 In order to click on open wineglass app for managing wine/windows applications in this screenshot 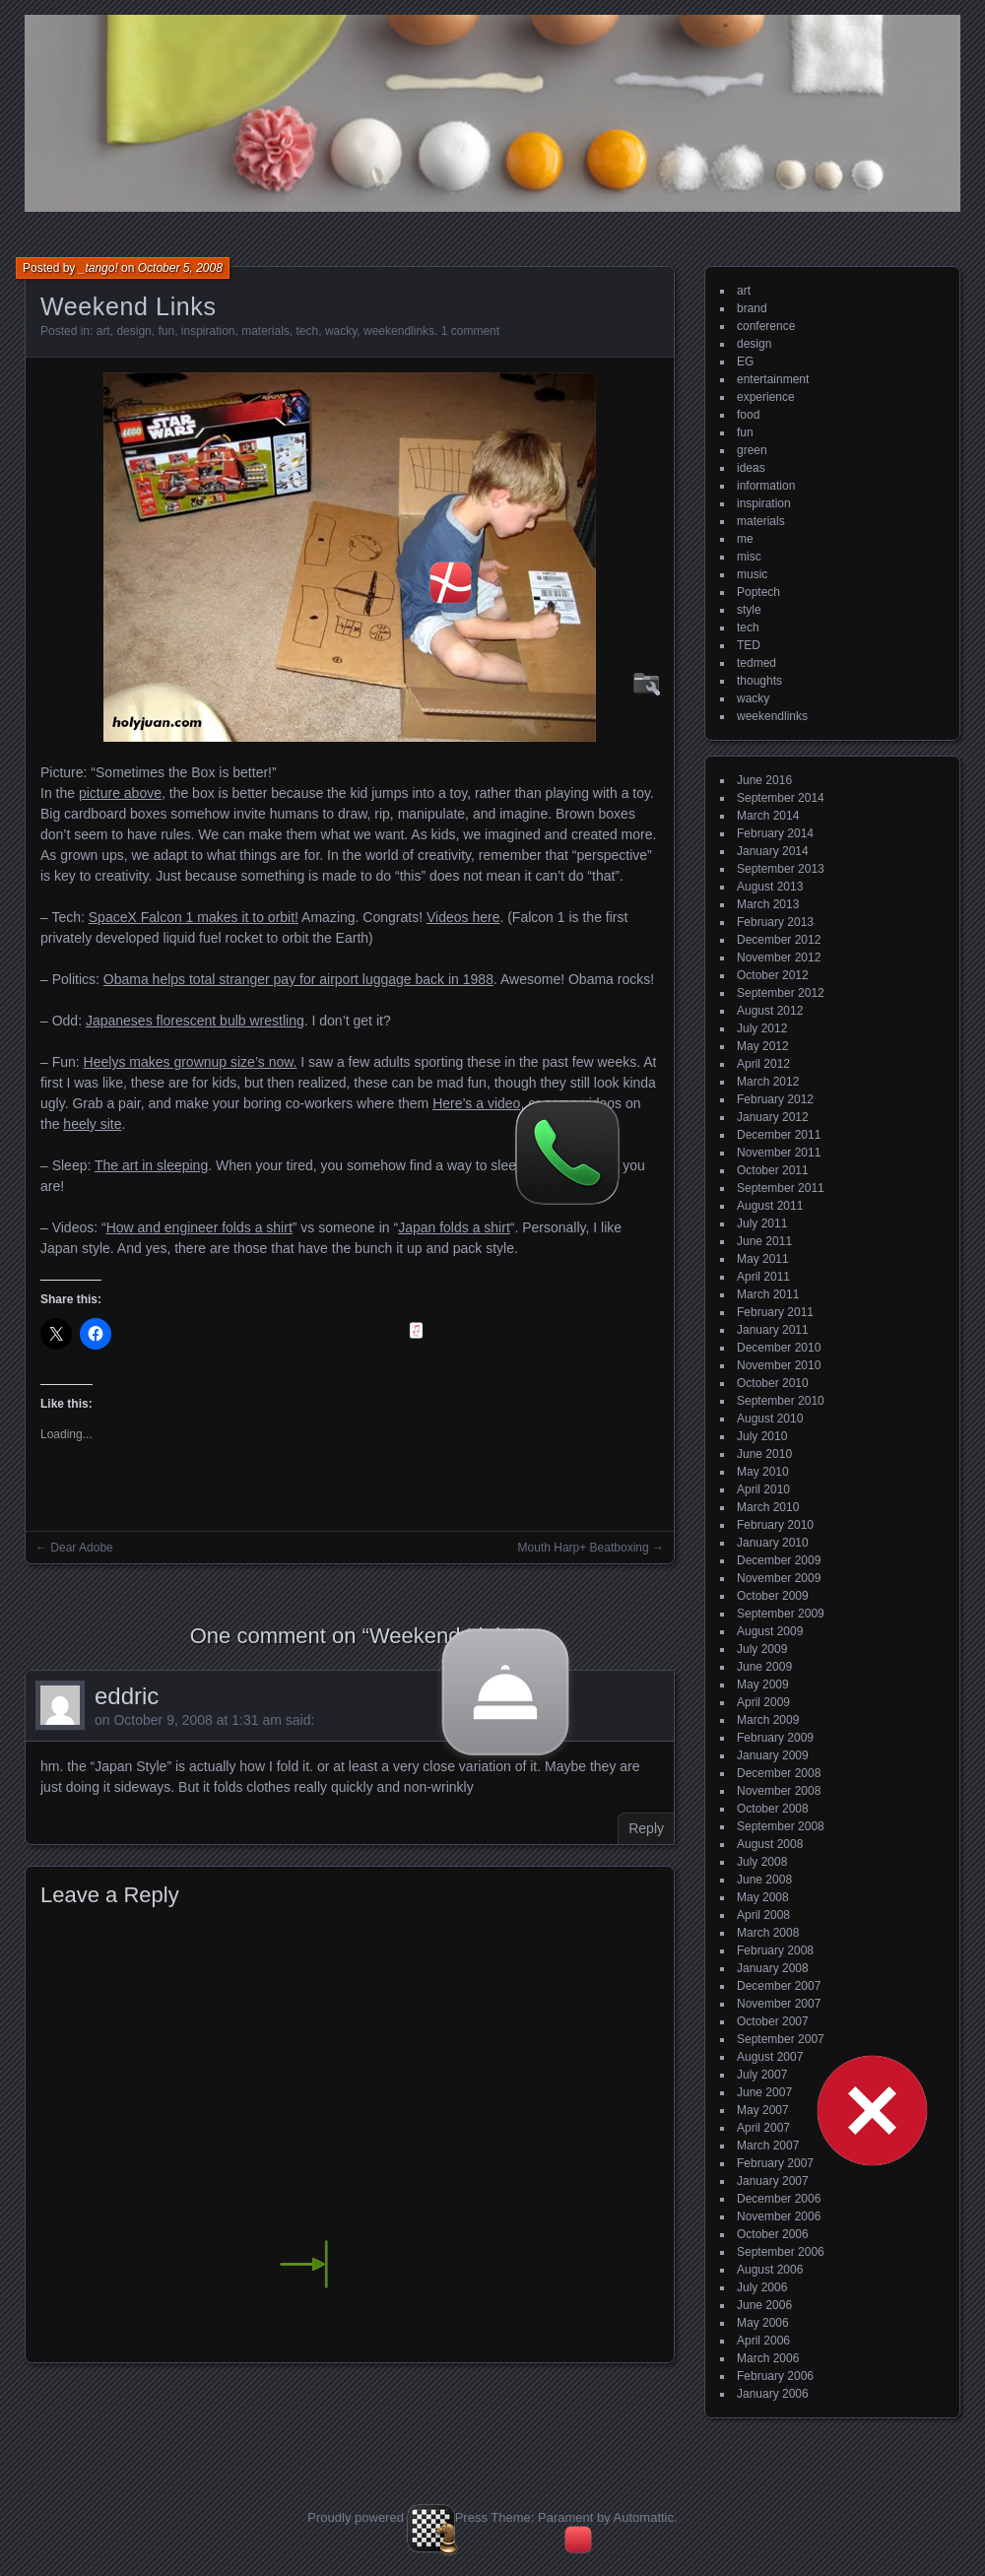, I will do `click(450, 582)`.